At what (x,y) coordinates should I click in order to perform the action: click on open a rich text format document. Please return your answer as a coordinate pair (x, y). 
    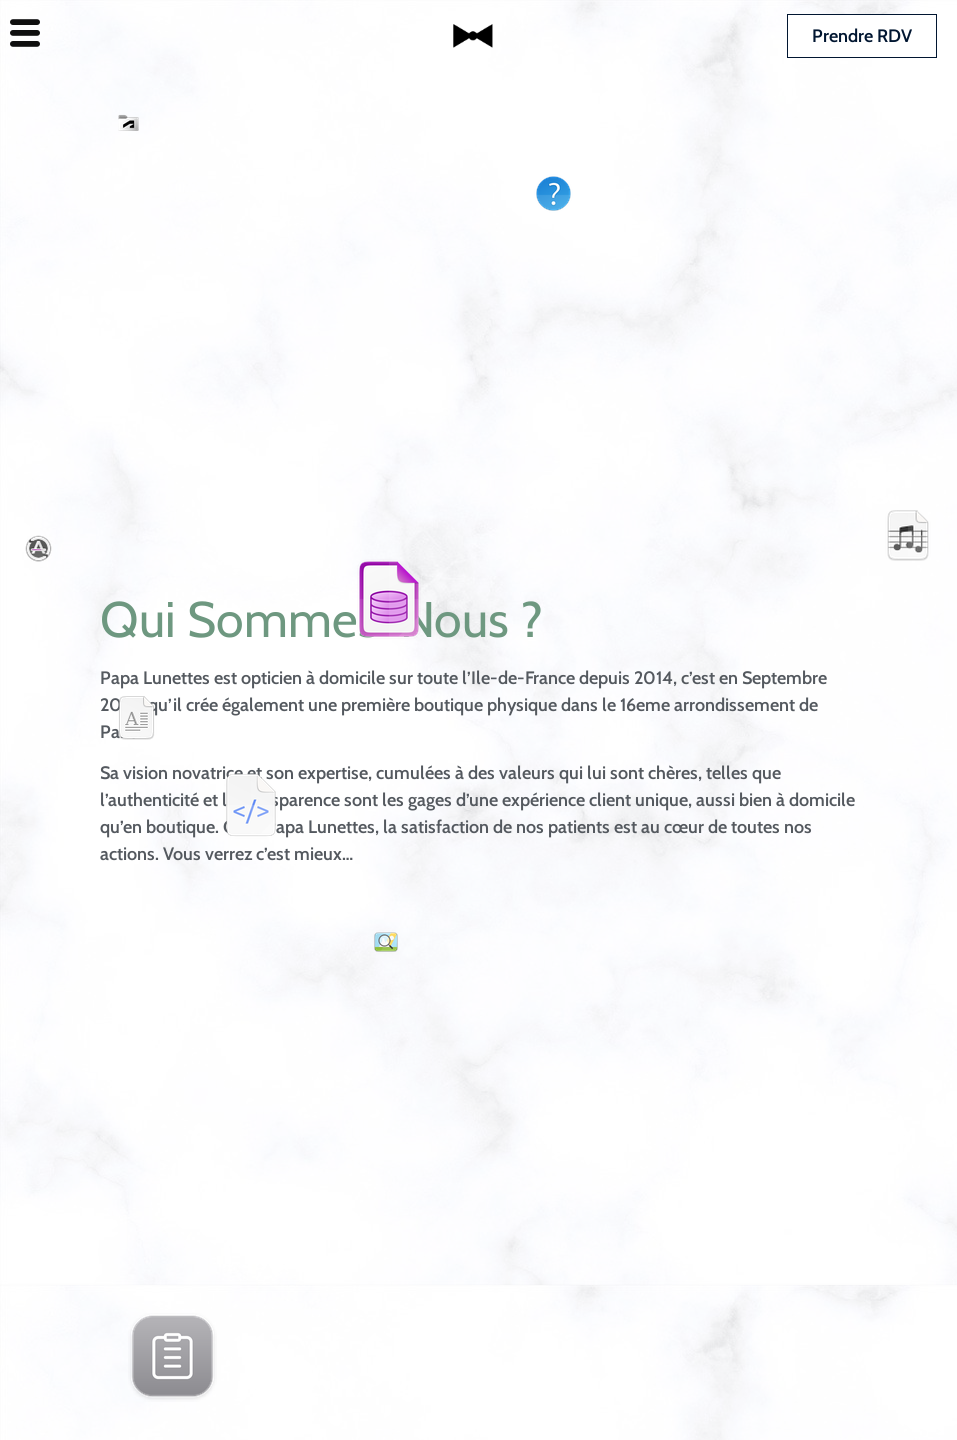
    Looking at the image, I should click on (136, 717).